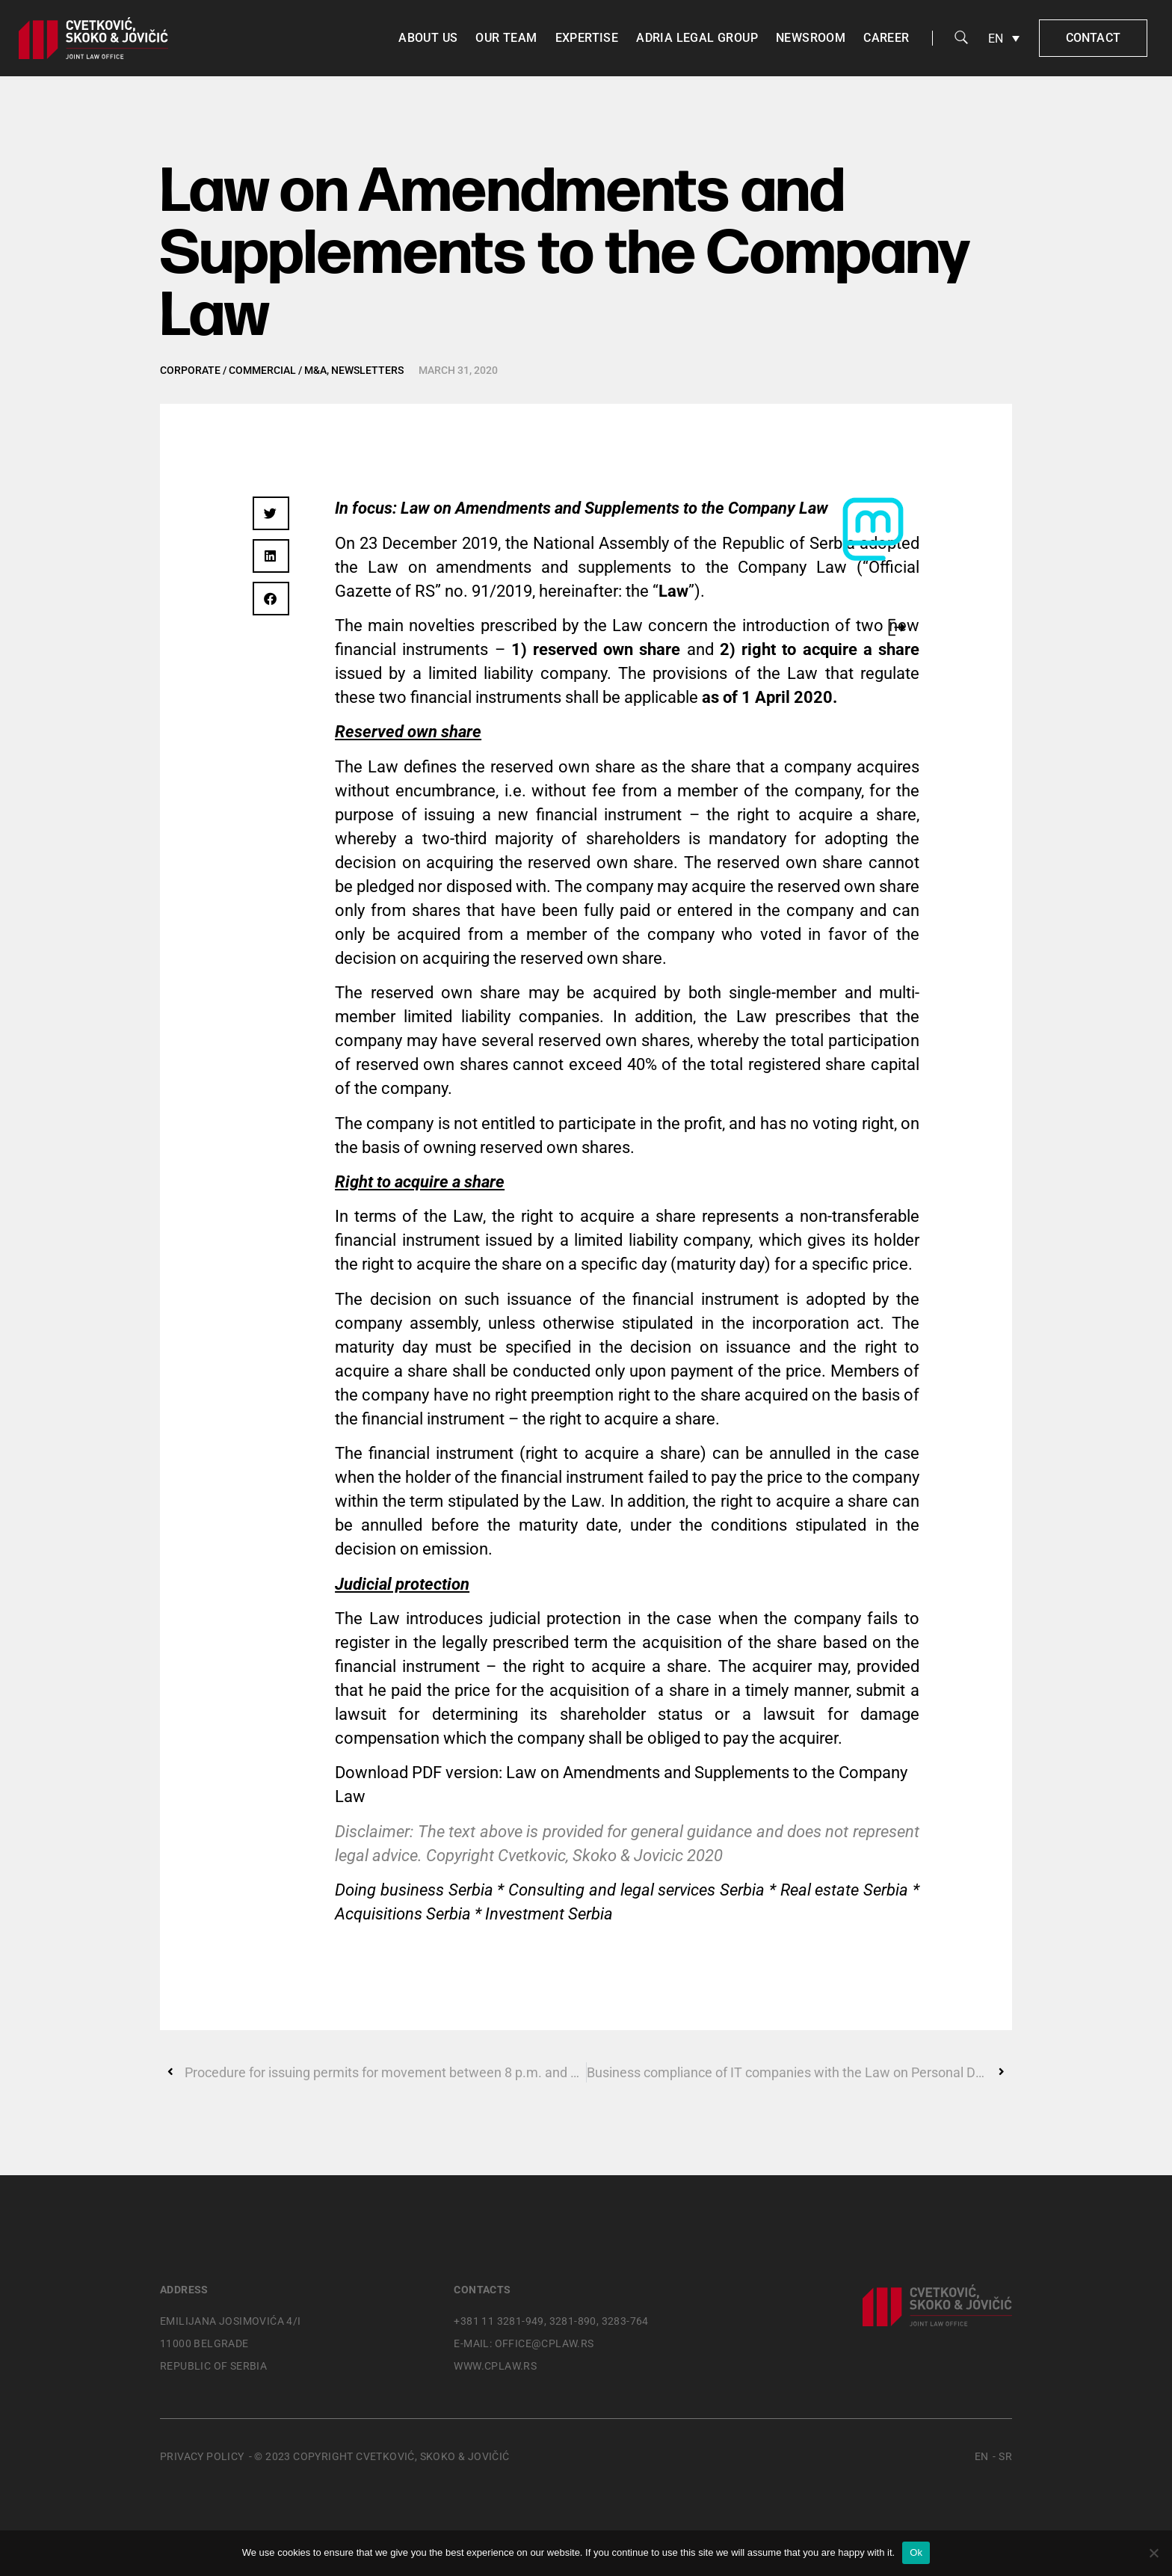  What do you see at coordinates (896, 627) in the screenshot?
I see `sign out of your account` at bounding box center [896, 627].